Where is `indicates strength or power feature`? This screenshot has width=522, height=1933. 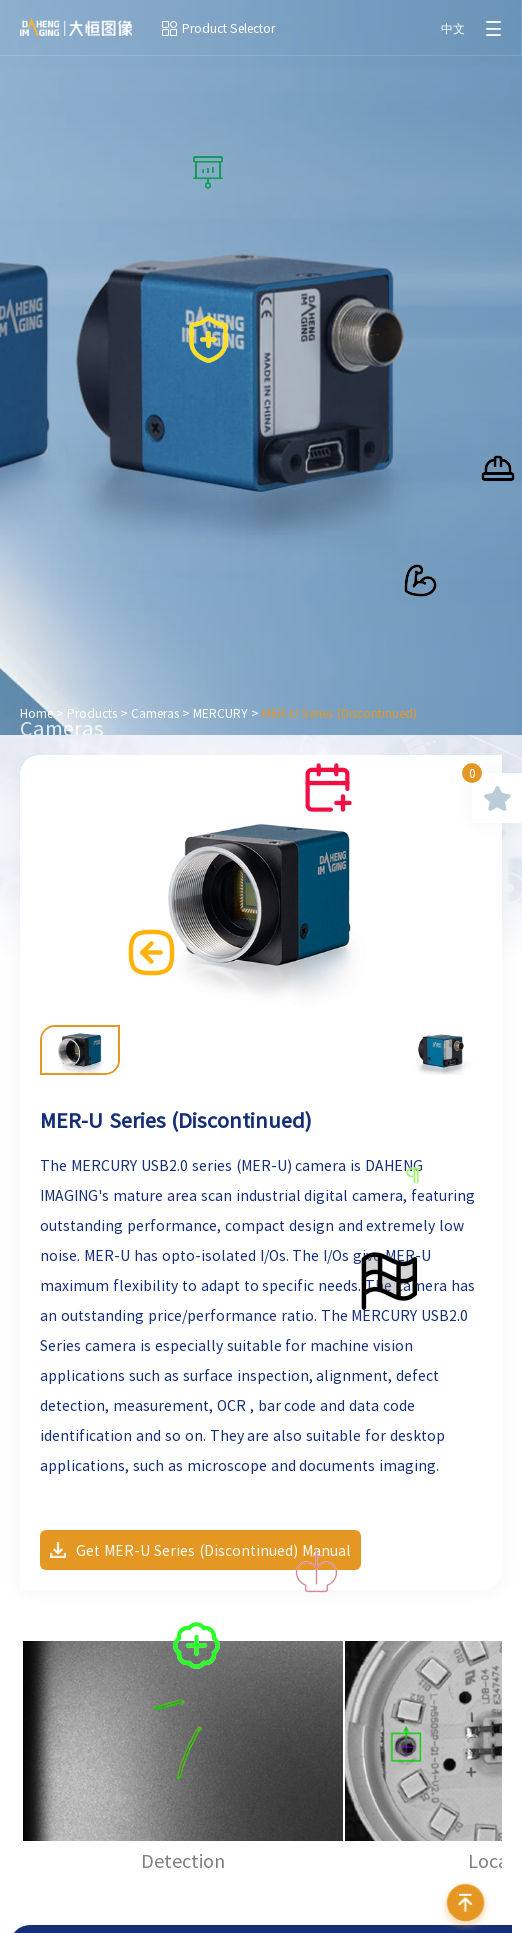
indicates strength or power feature is located at coordinates (420, 580).